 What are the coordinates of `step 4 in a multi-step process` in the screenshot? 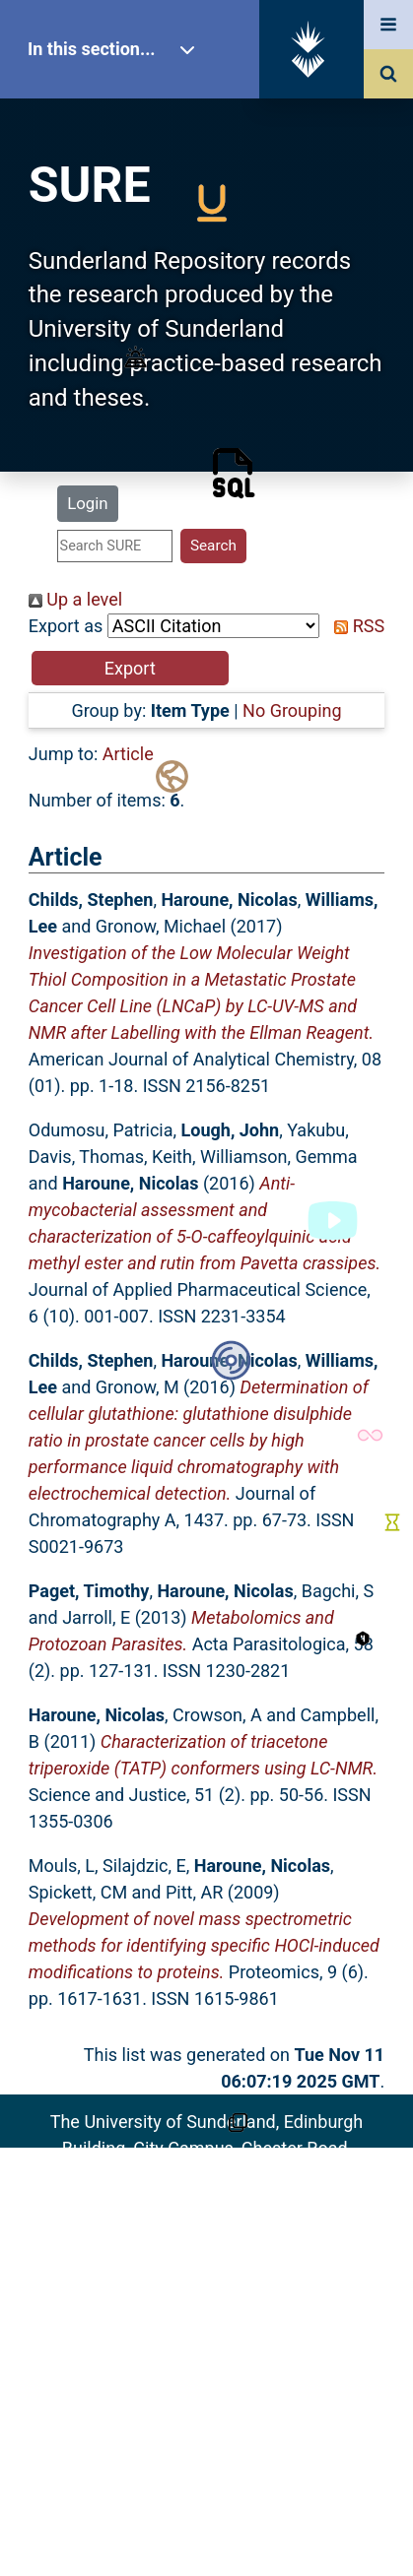 It's located at (363, 1639).